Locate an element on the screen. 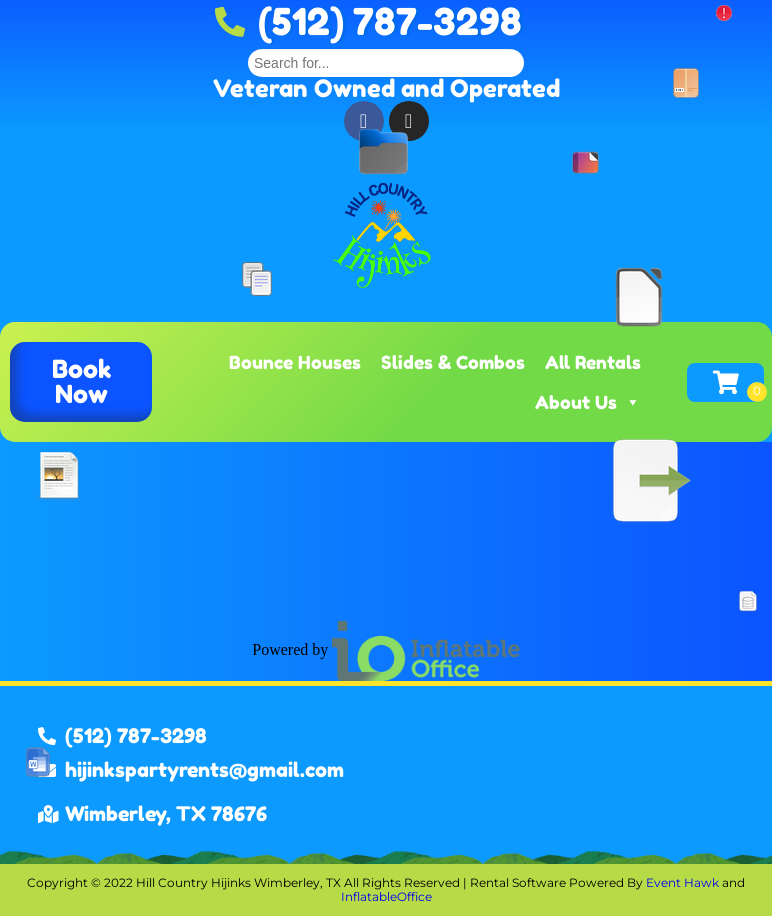 The width and height of the screenshot is (772, 916). a package or archive file type is located at coordinates (686, 83).